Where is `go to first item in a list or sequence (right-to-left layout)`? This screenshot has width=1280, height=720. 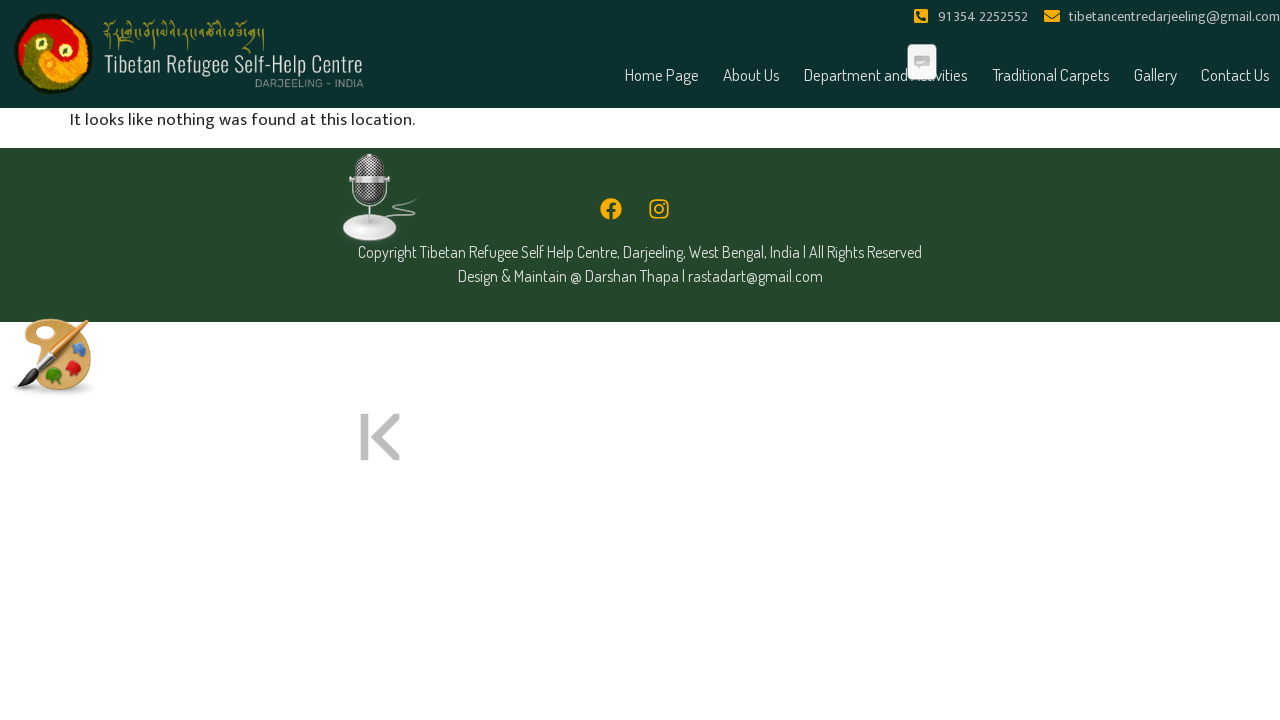
go to first item in a list or sequence (right-to-left layout) is located at coordinates (380, 437).